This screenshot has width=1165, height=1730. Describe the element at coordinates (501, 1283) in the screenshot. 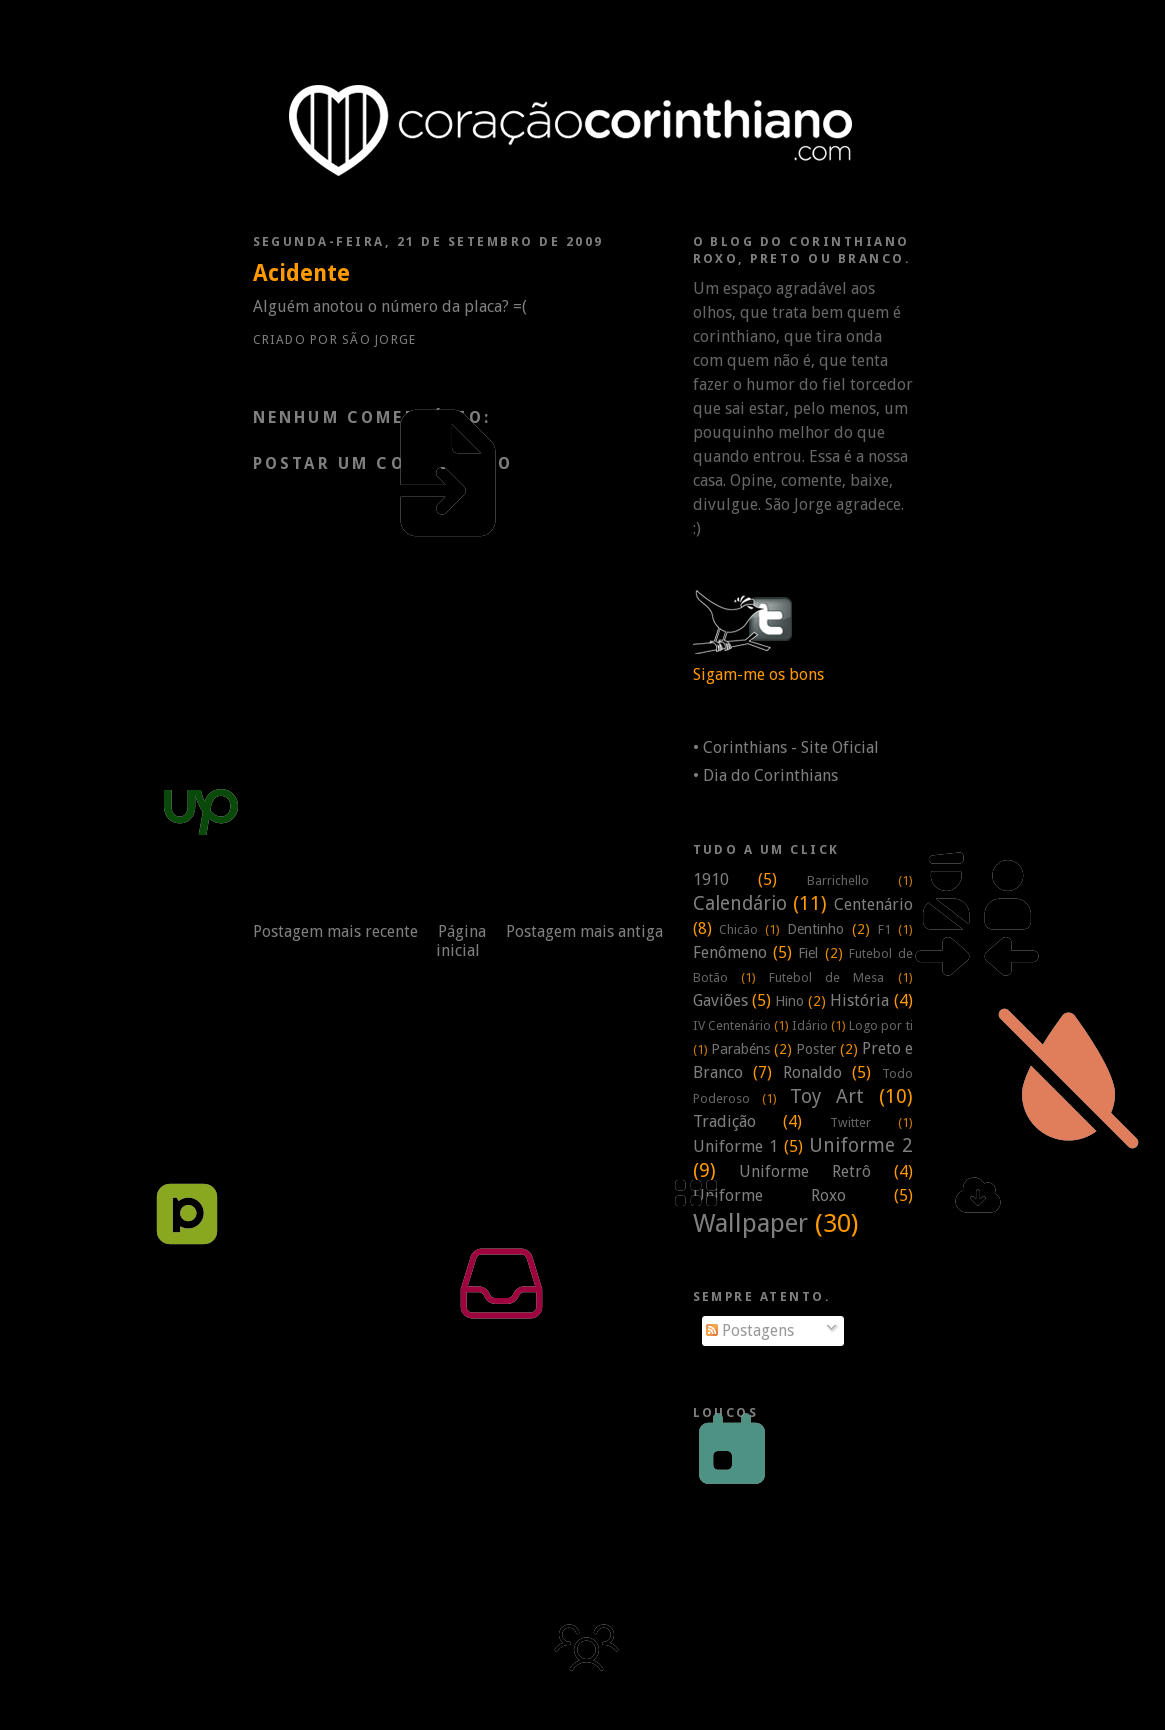

I see `view your inbox messages` at that location.